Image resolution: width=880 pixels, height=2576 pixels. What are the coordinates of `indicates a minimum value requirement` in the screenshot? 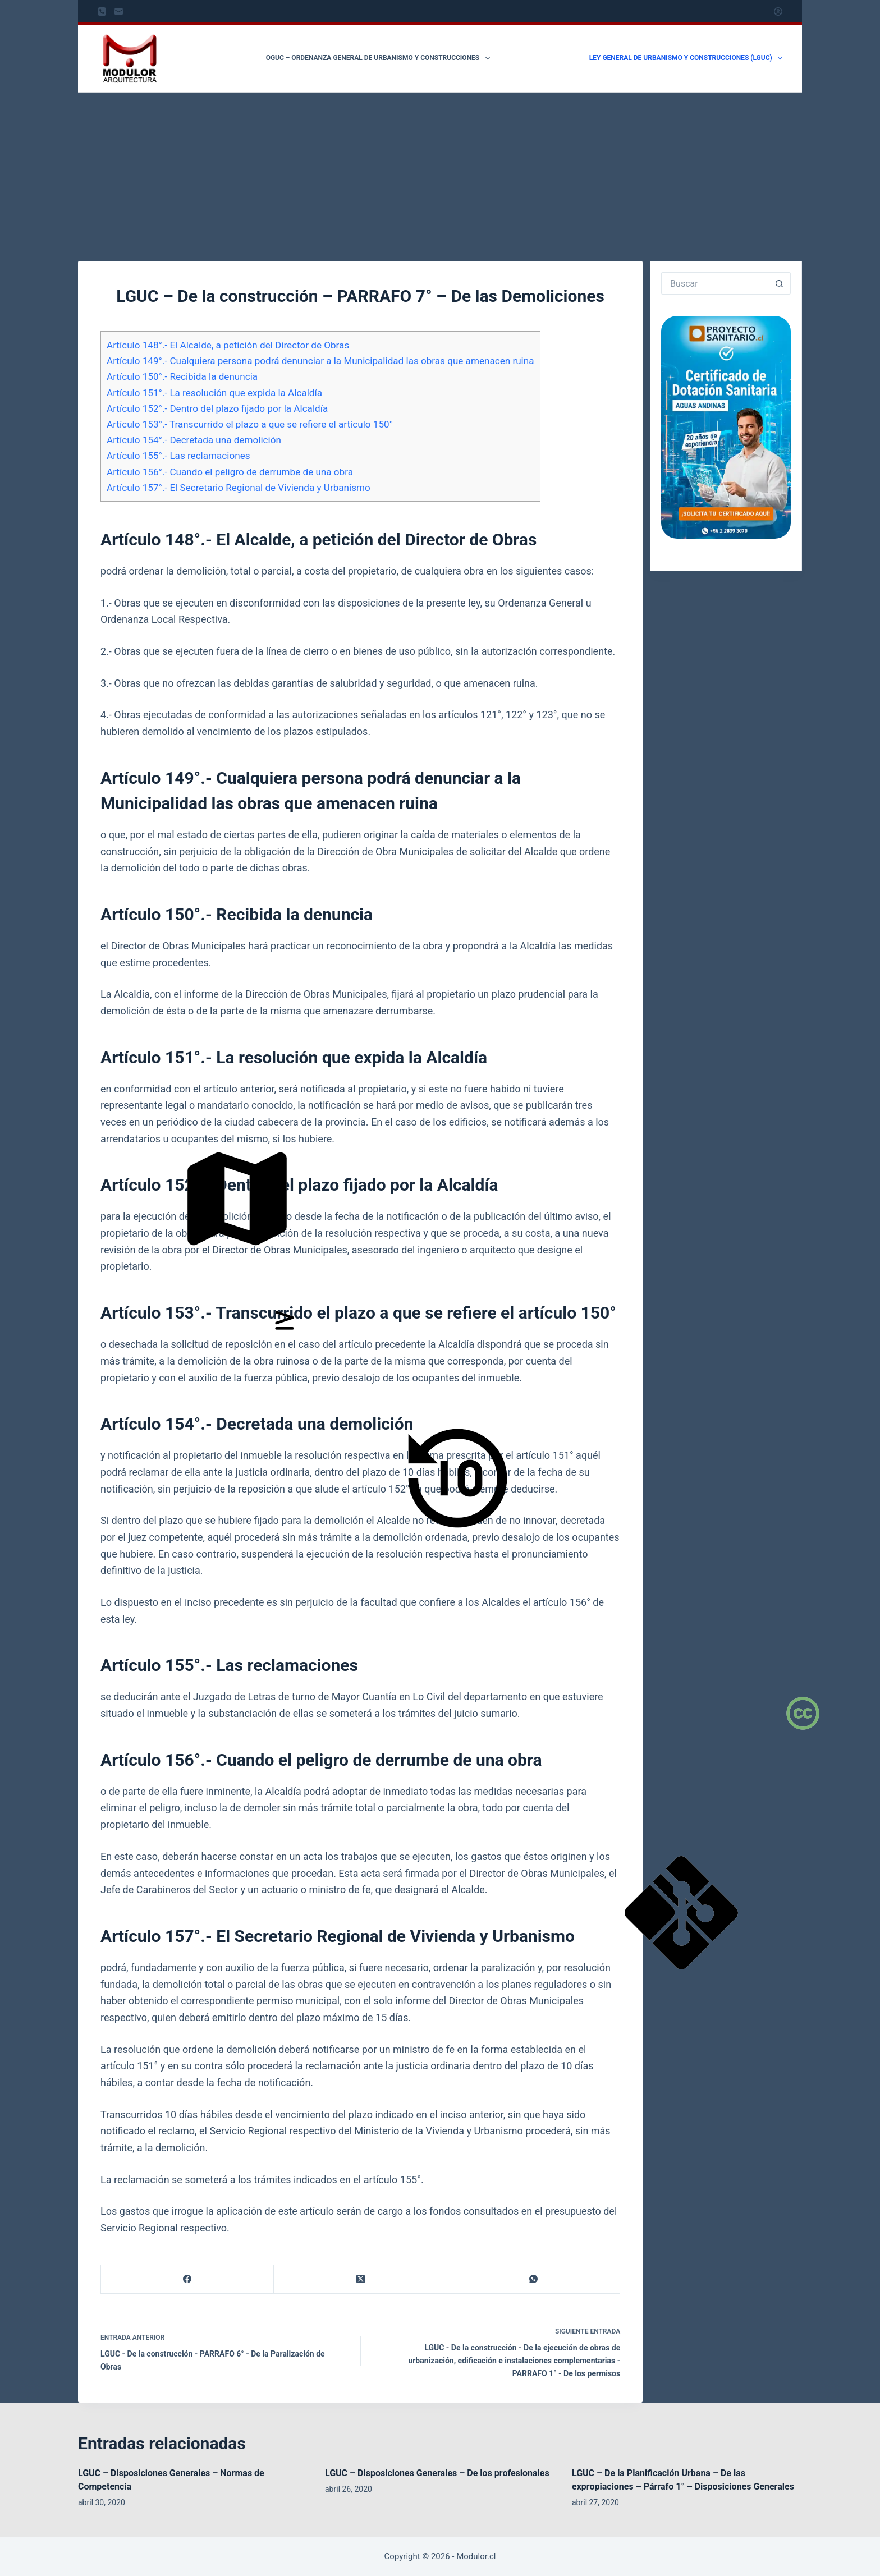 It's located at (285, 1320).